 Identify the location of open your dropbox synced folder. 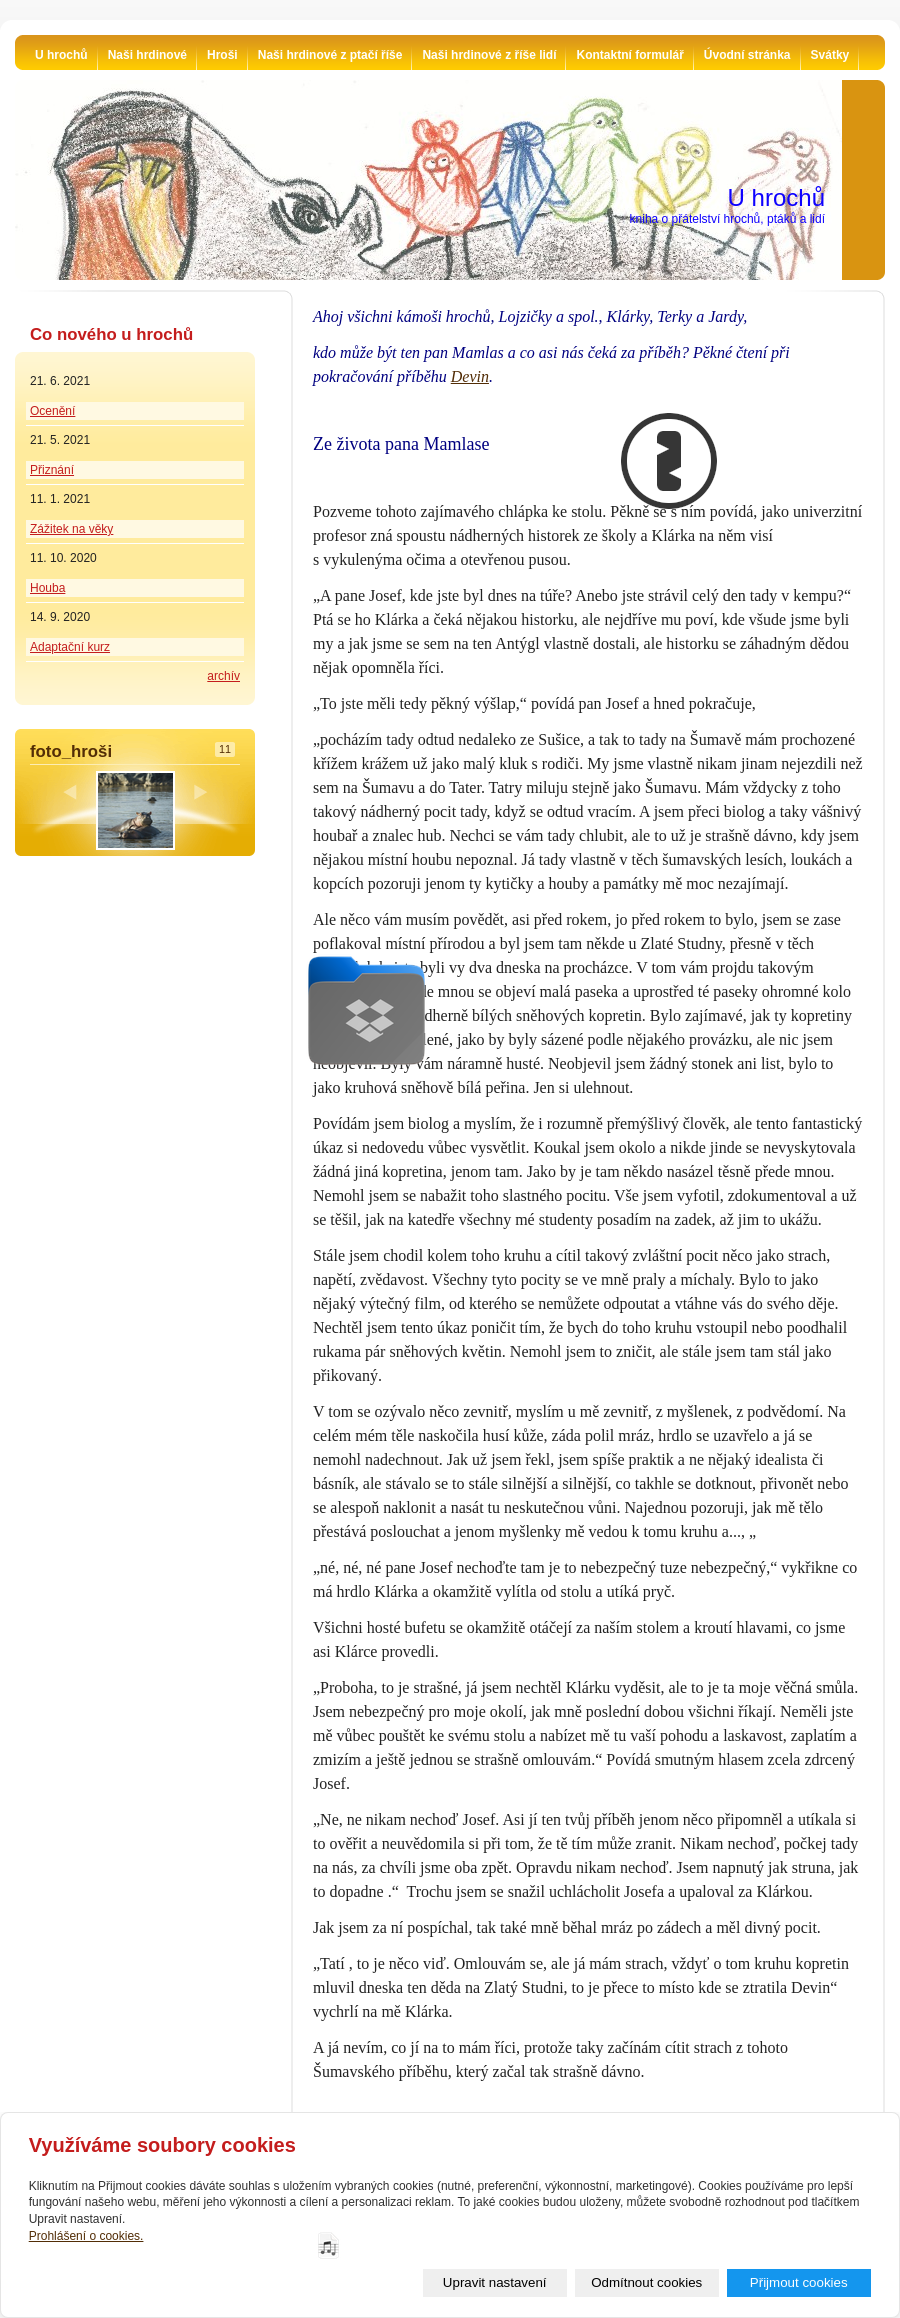
(366, 1010).